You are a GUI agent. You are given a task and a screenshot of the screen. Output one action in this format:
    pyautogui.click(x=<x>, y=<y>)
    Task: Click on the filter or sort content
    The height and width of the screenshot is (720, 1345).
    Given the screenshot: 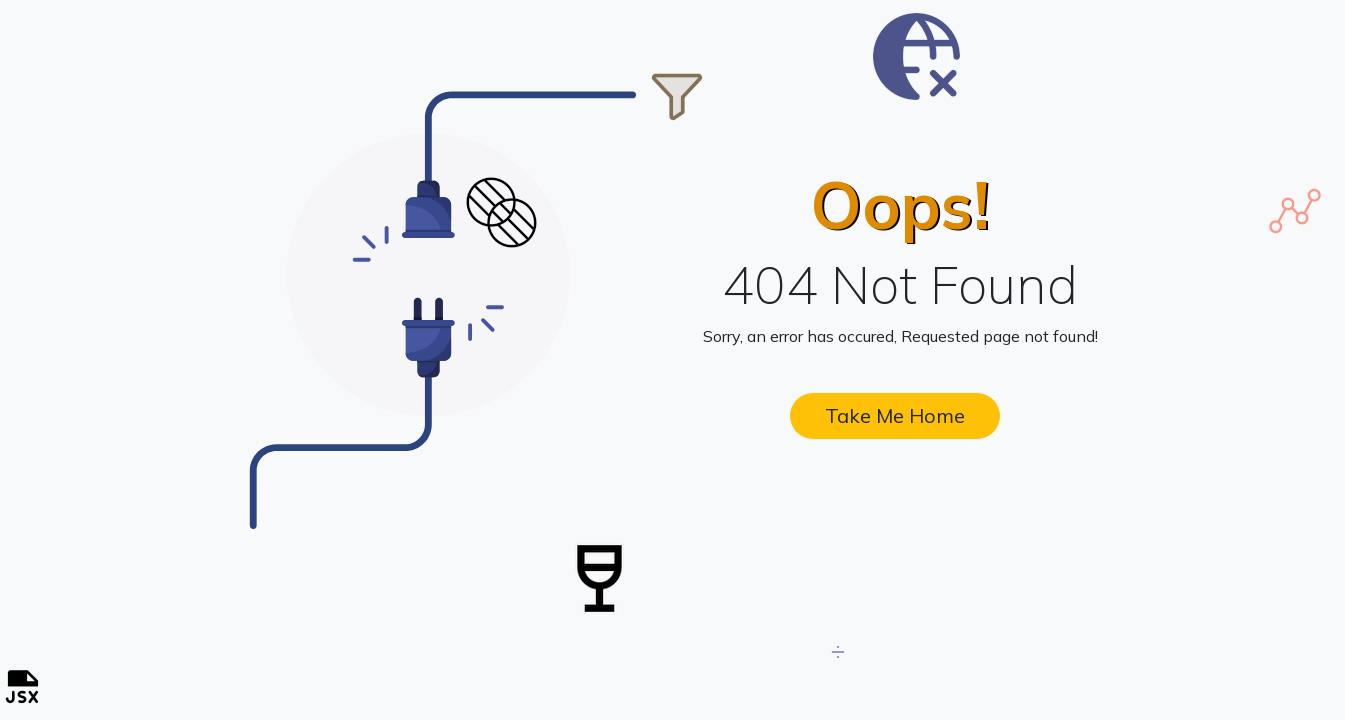 What is the action you would take?
    pyautogui.click(x=677, y=95)
    